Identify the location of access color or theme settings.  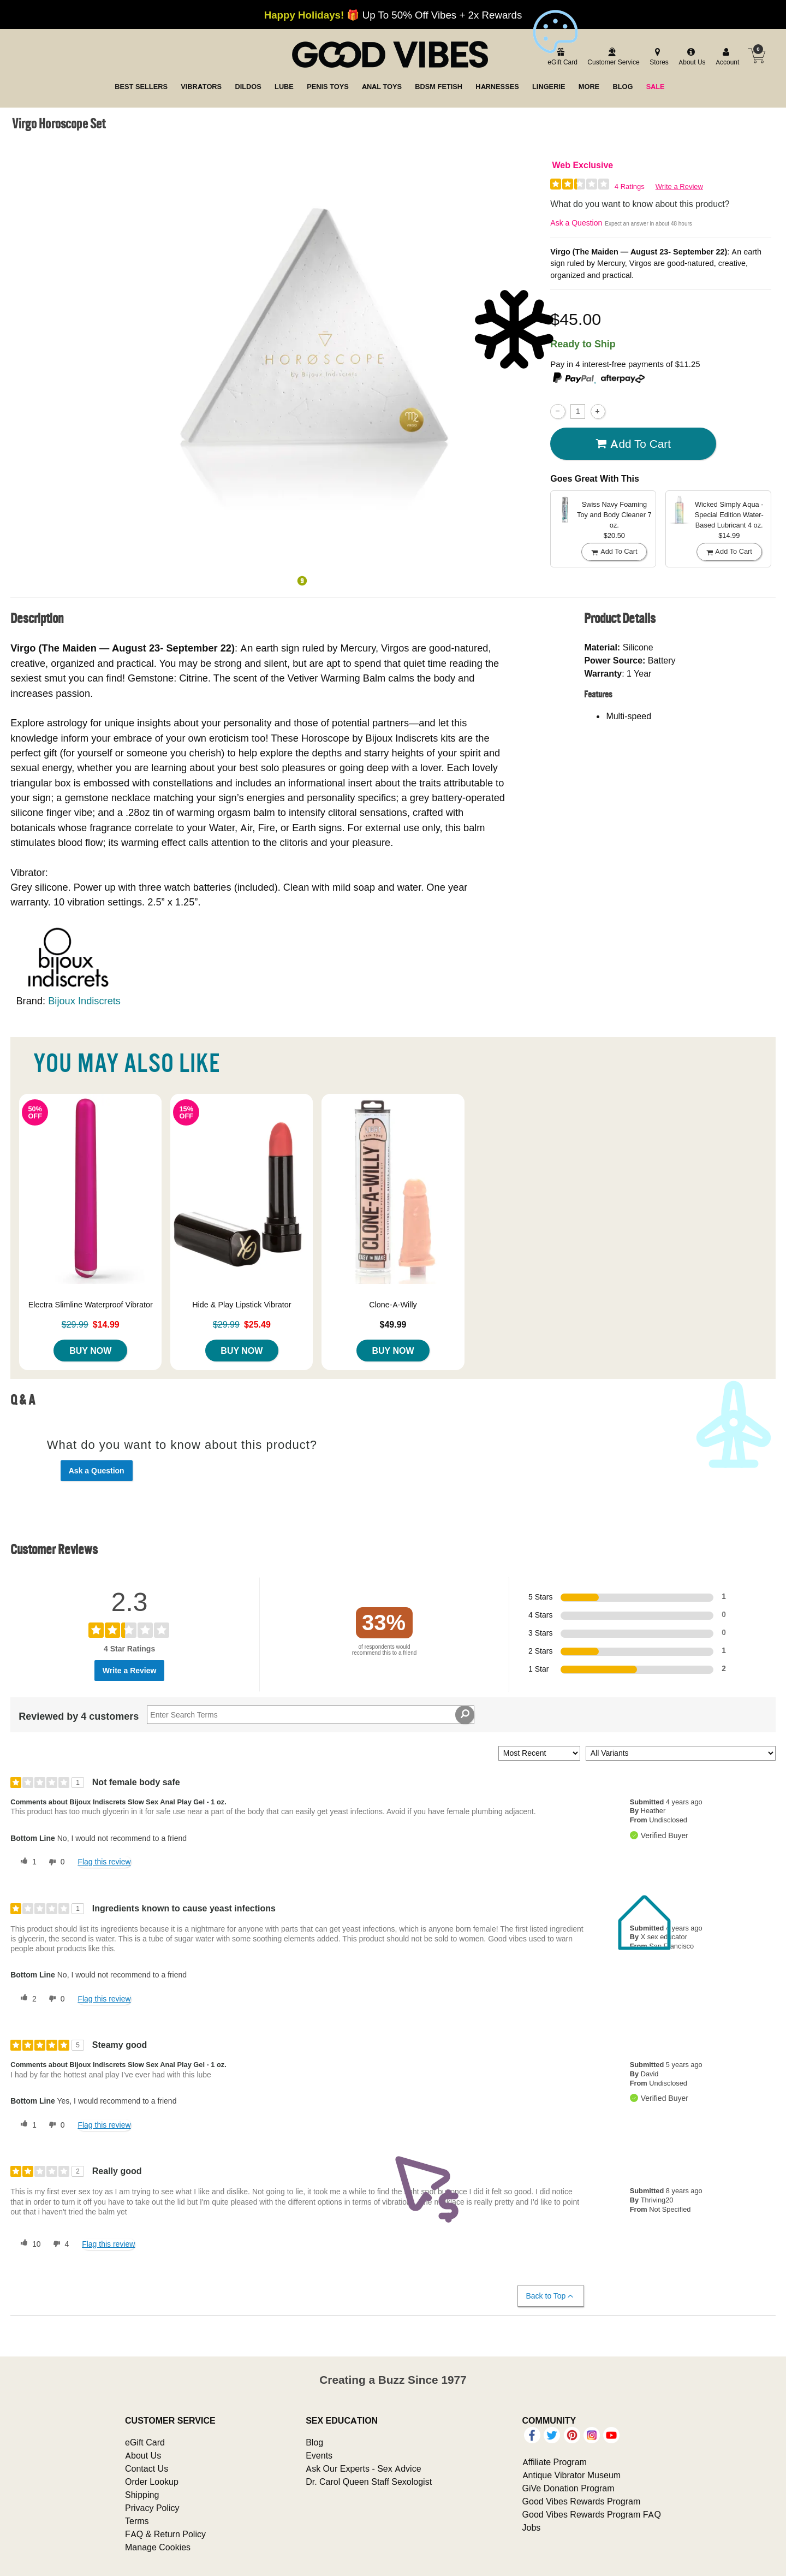
(555, 32).